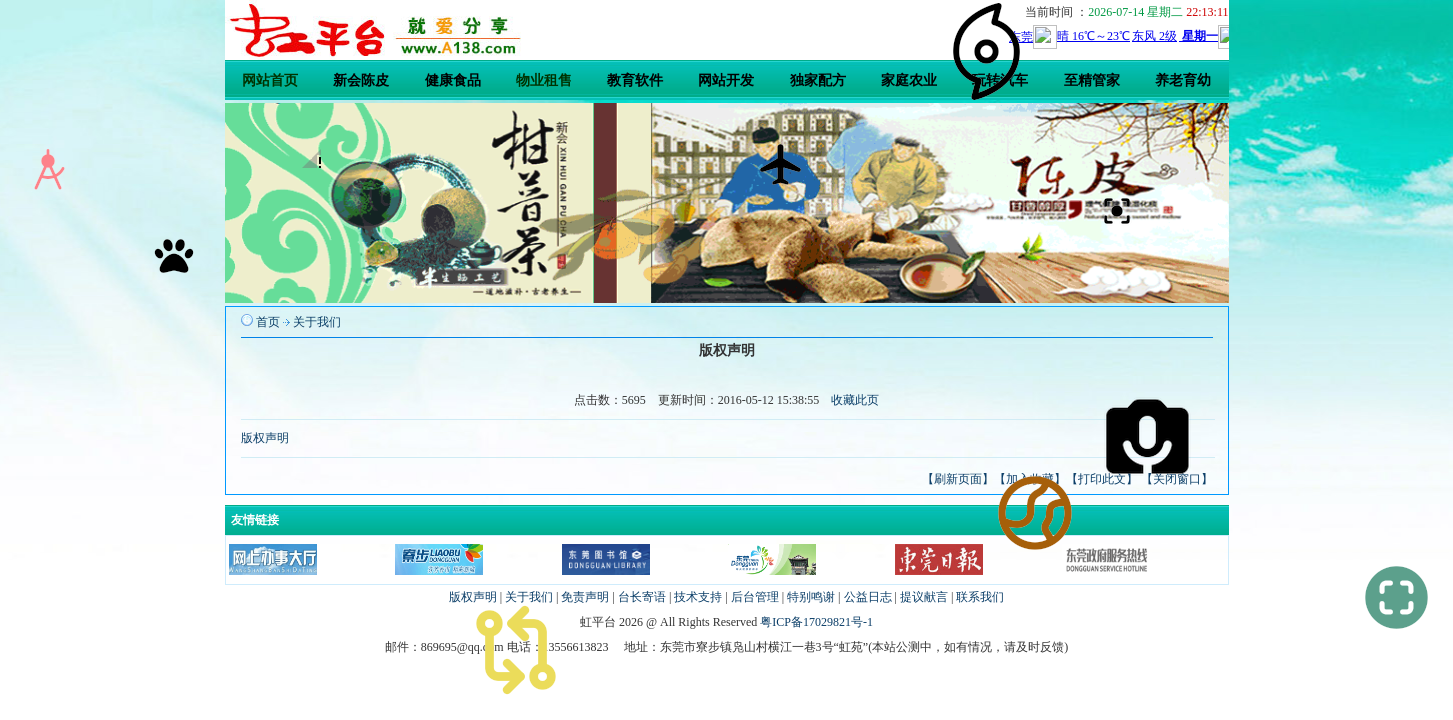 The width and height of the screenshot is (1453, 720). What do you see at coordinates (780, 164) in the screenshot?
I see `enable airplane mode` at bounding box center [780, 164].